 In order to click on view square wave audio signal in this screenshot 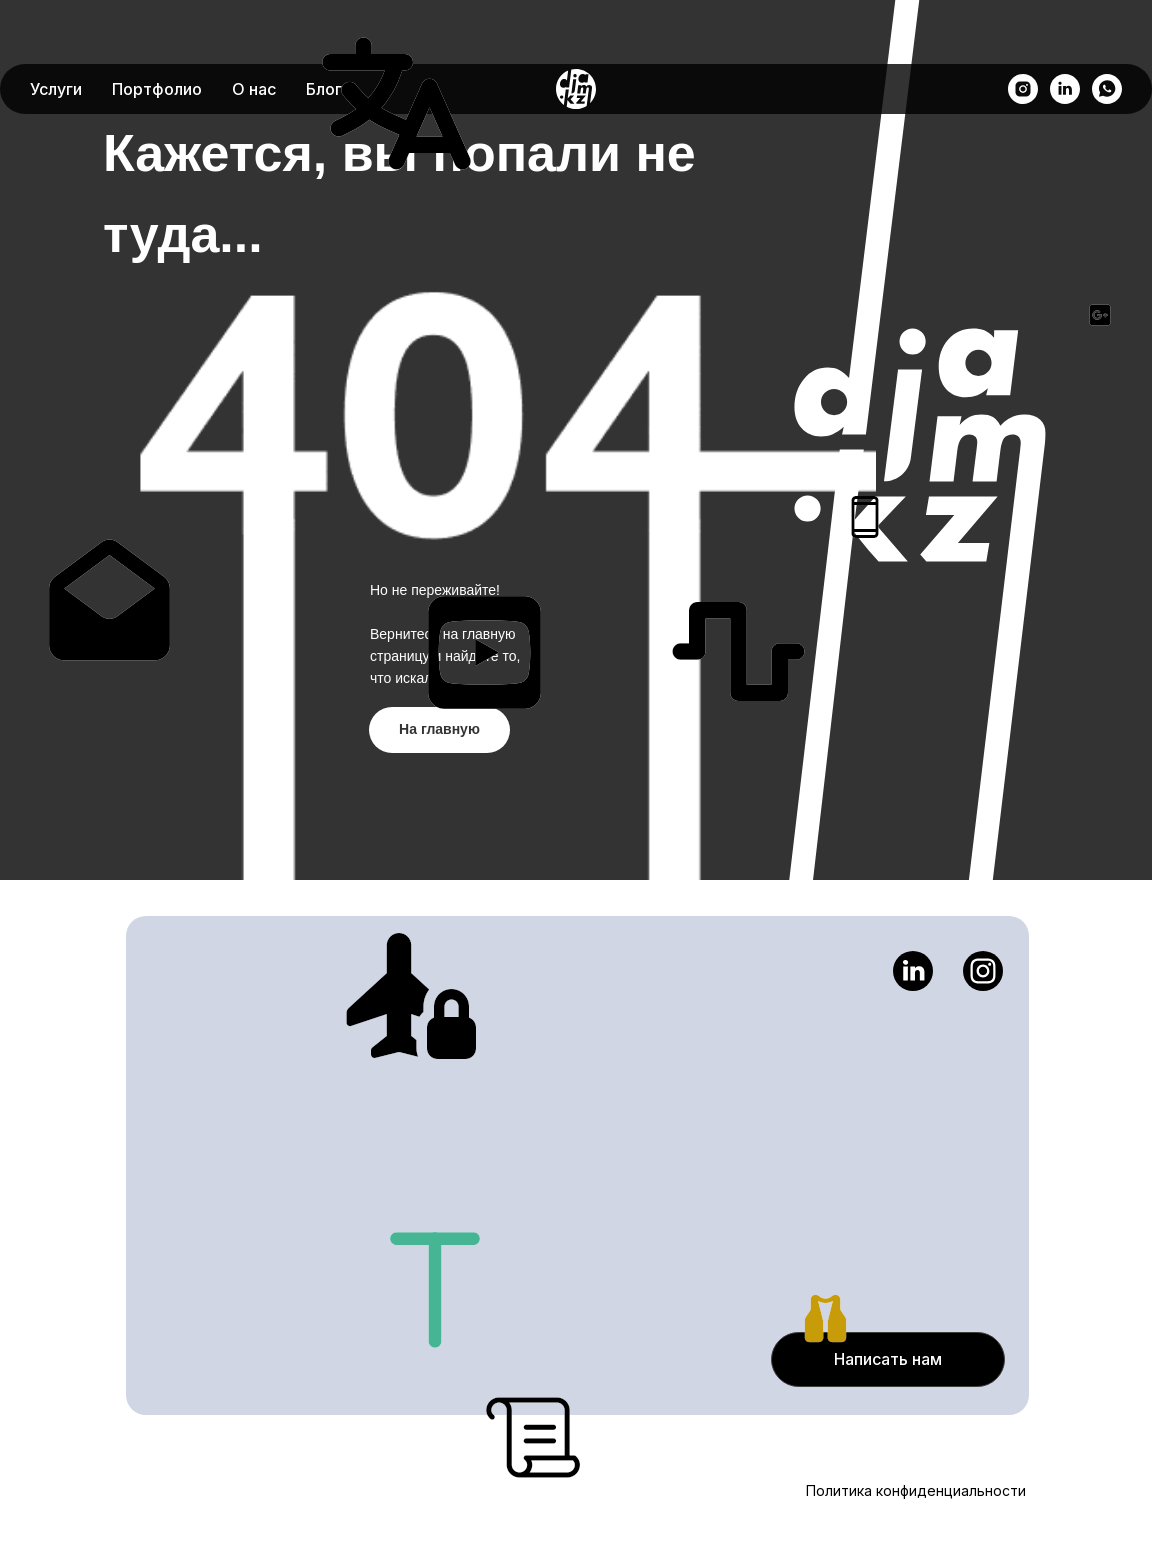, I will do `click(738, 651)`.